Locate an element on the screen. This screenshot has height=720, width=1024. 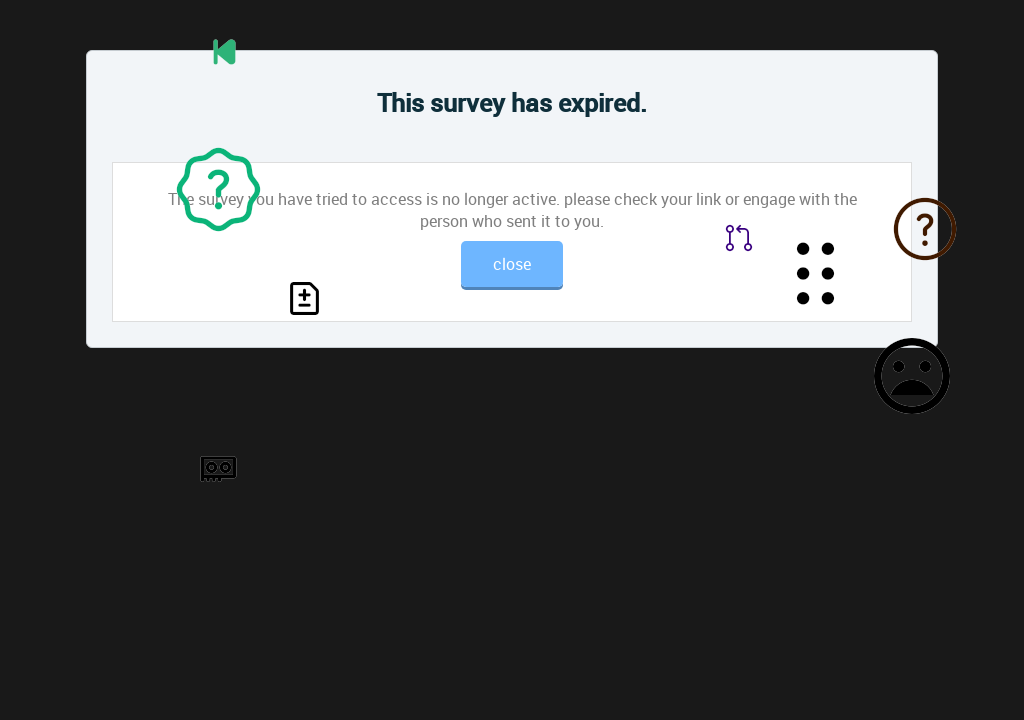
view file differences or changes is located at coordinates (304, 298).